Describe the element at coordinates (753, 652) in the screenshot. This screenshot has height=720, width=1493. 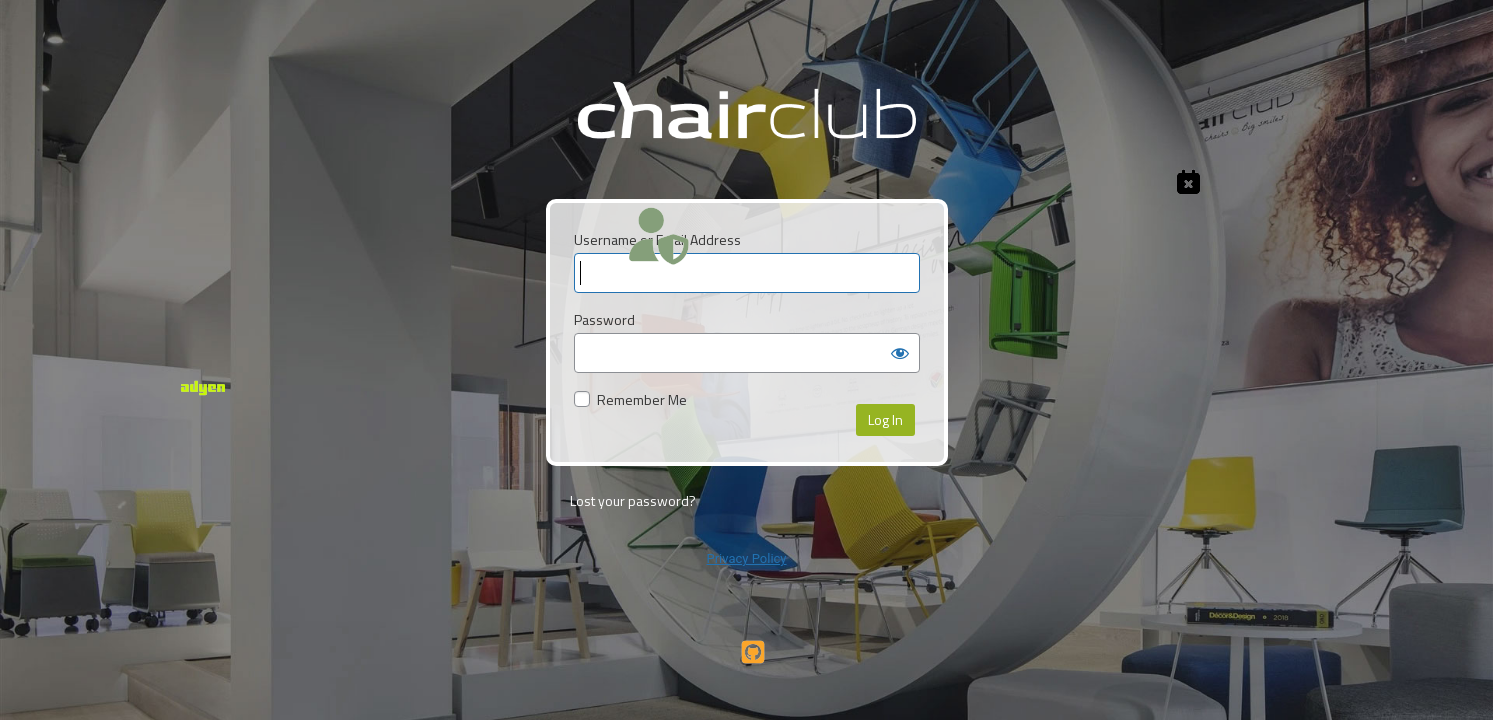
I see `link to github repository` at that location.